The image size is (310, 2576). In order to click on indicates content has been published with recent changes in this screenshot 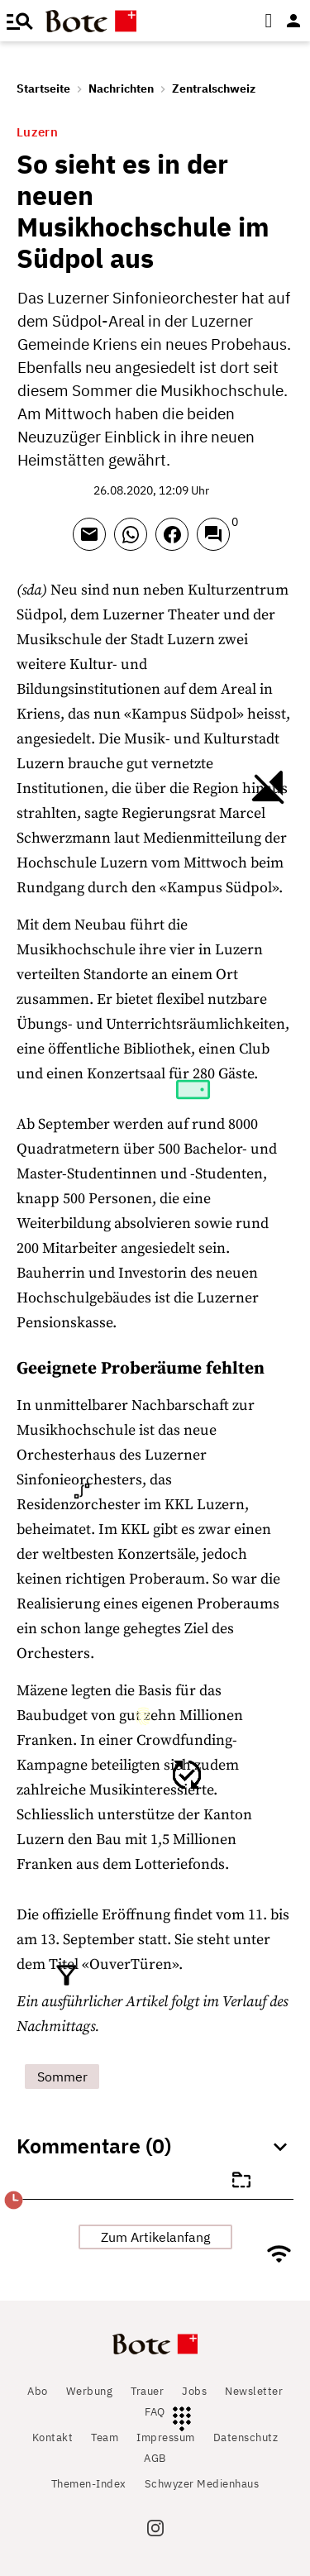, I will do `click(187, 1775)`.